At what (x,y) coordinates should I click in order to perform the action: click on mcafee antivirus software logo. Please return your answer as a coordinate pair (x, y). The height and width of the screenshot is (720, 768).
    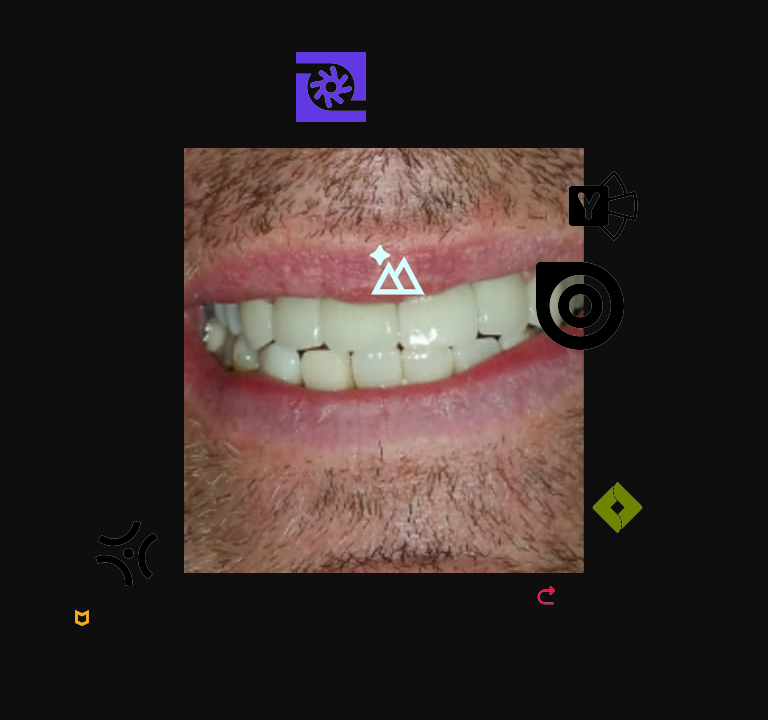
    Looking at the image, I should click on (82, 618).